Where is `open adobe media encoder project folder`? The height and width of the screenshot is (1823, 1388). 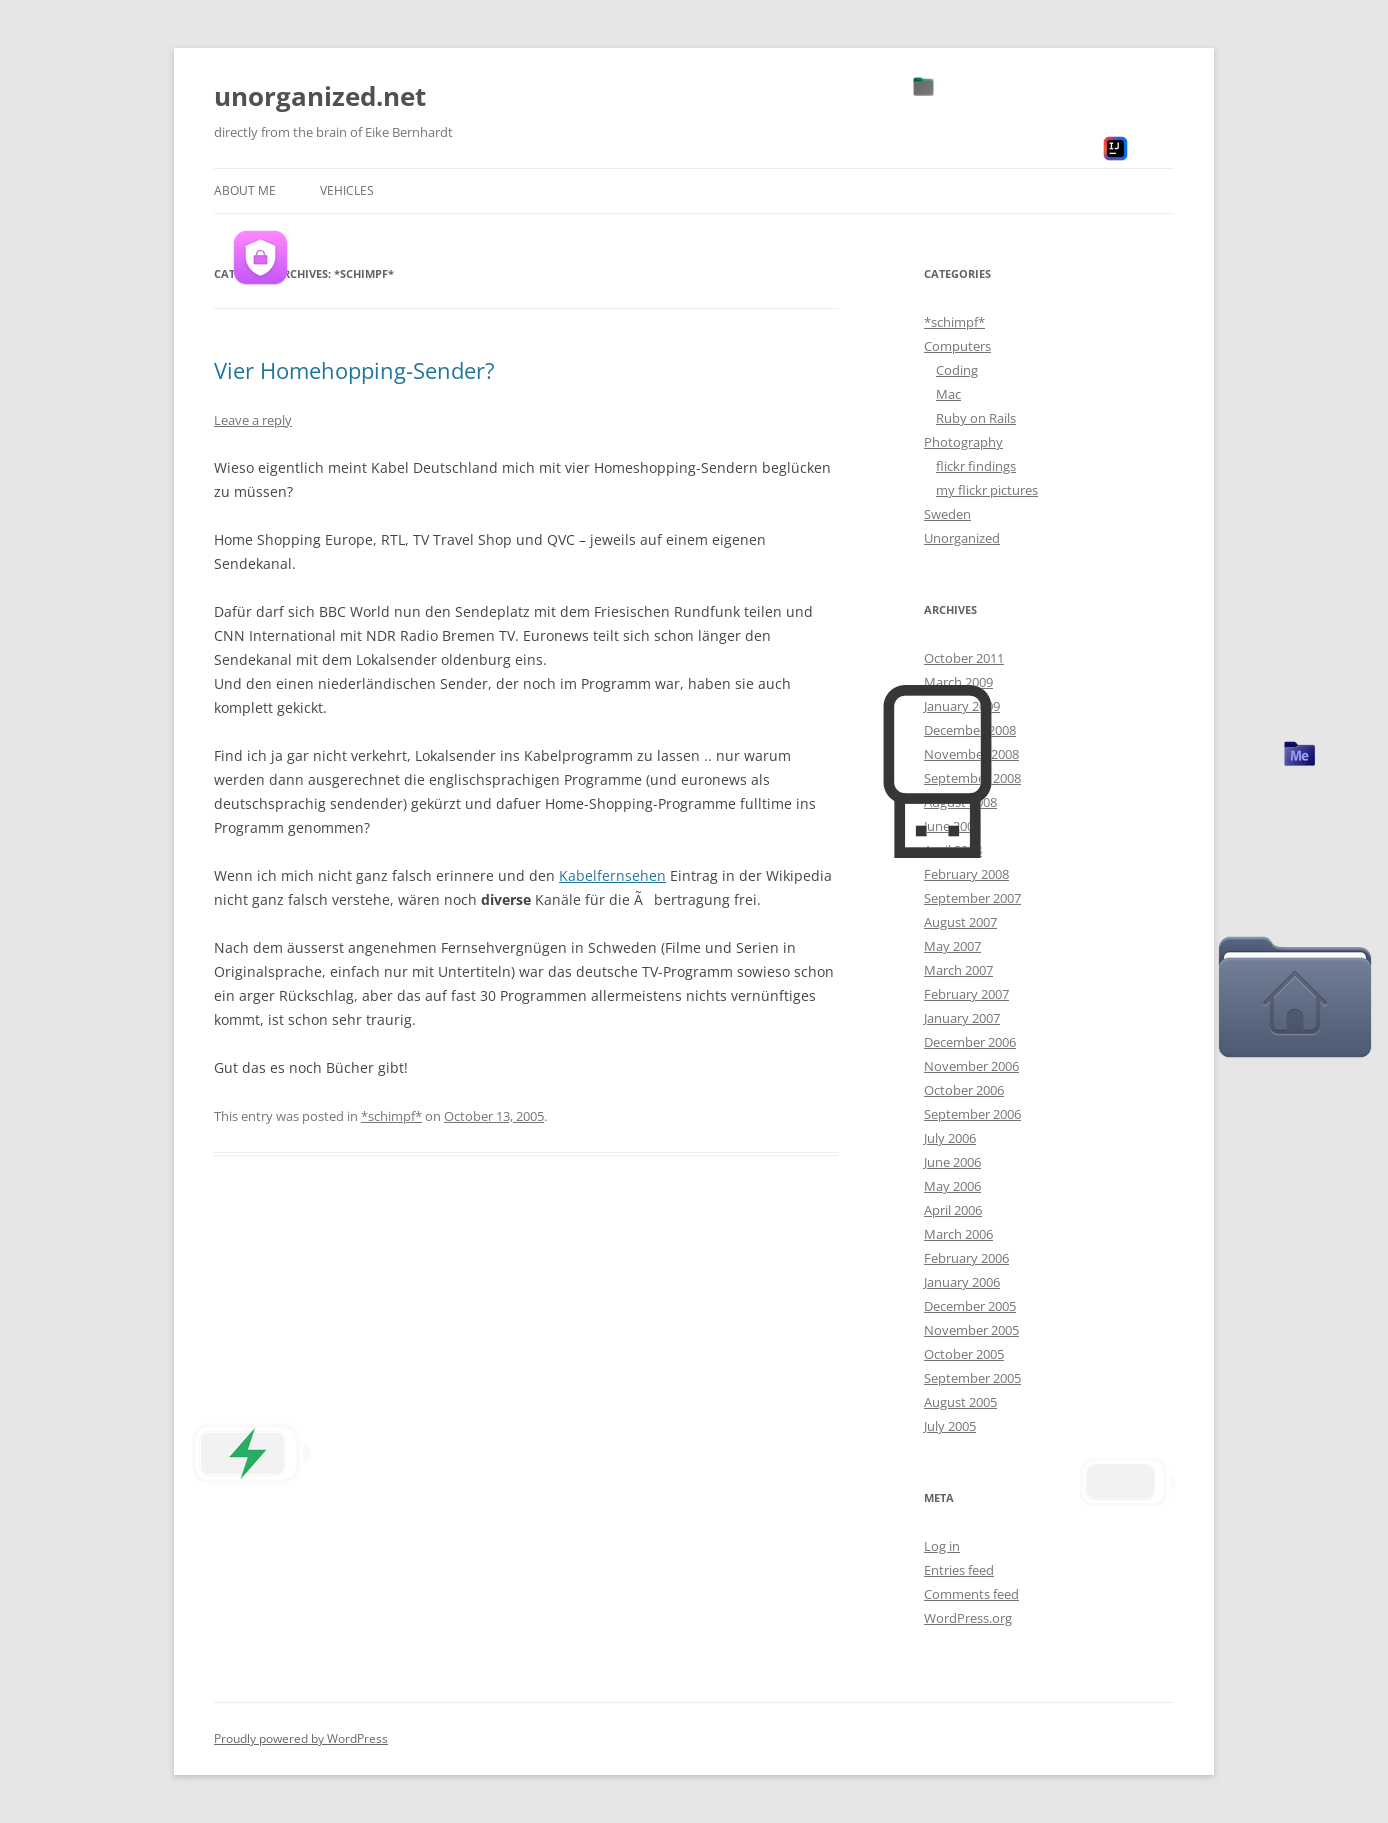 open adobe media encoder project folder is located at coordinates (1299, 754).